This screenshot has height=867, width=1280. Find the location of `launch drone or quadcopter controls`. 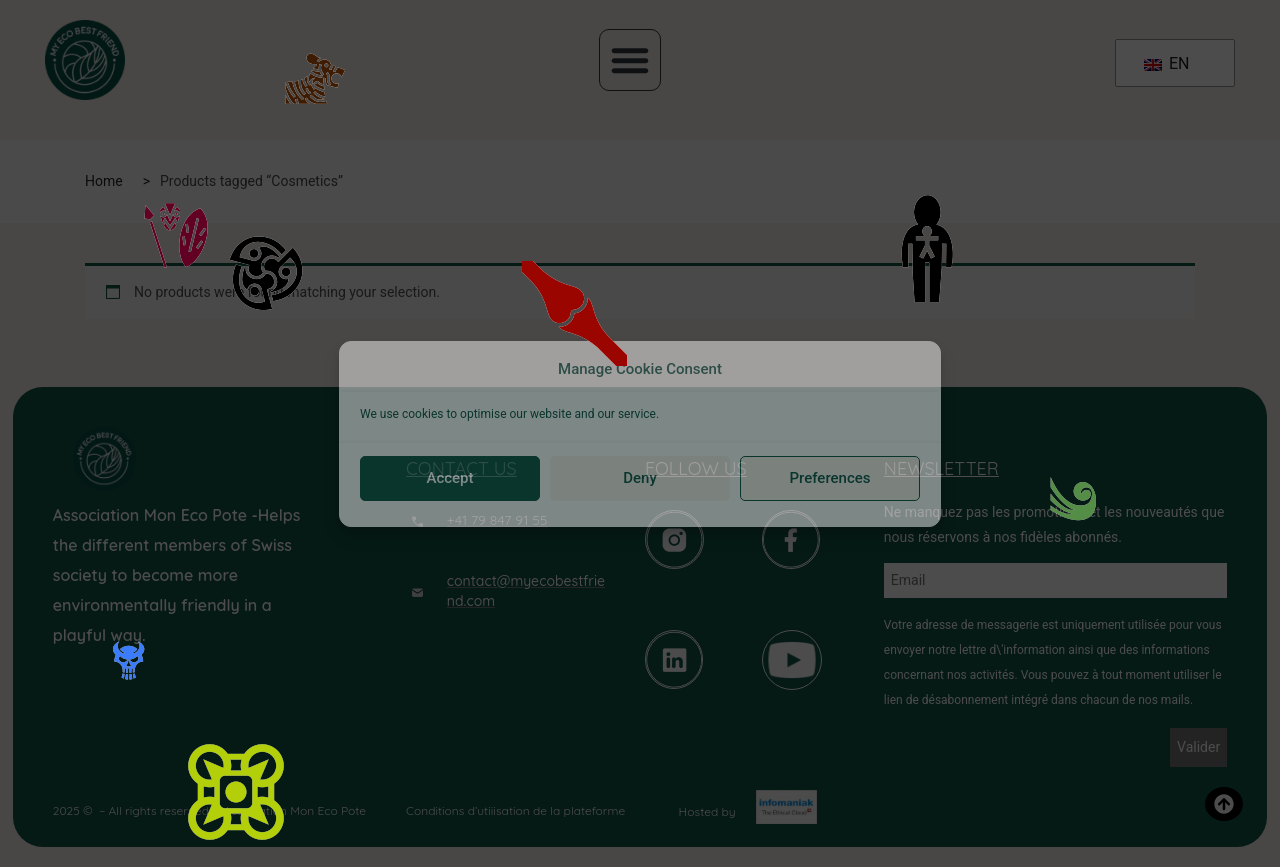

launch drone or quadcopter controls is located at coordinates (236, 792).